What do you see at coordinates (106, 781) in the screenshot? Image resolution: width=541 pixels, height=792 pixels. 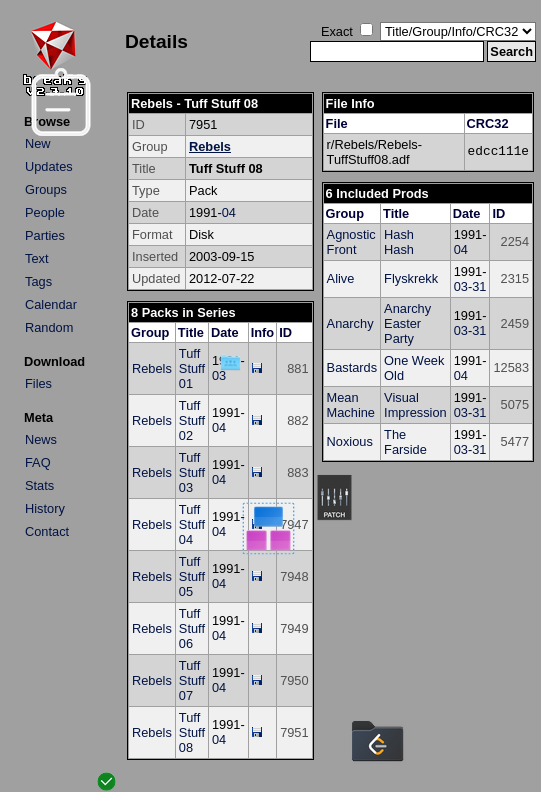 I see `dropbox file sync complete` at bounding box center [106, 781].